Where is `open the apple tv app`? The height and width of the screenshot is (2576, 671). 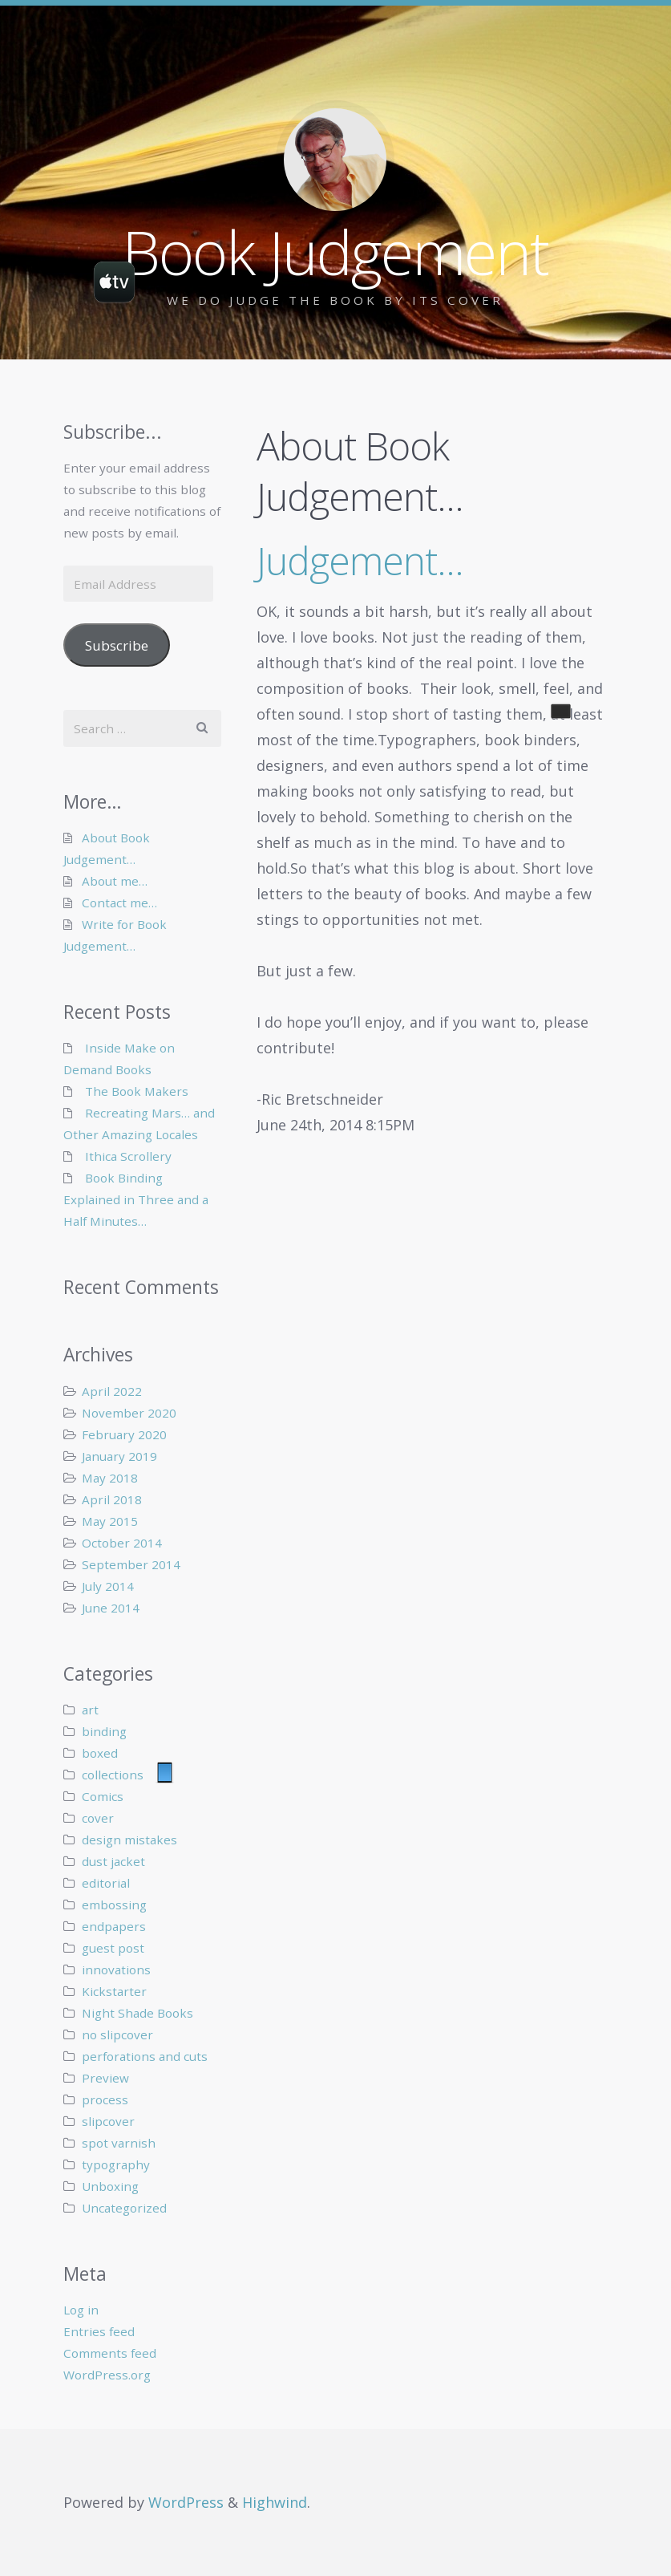
open the apple tv app is located at coordinates (114, 282).